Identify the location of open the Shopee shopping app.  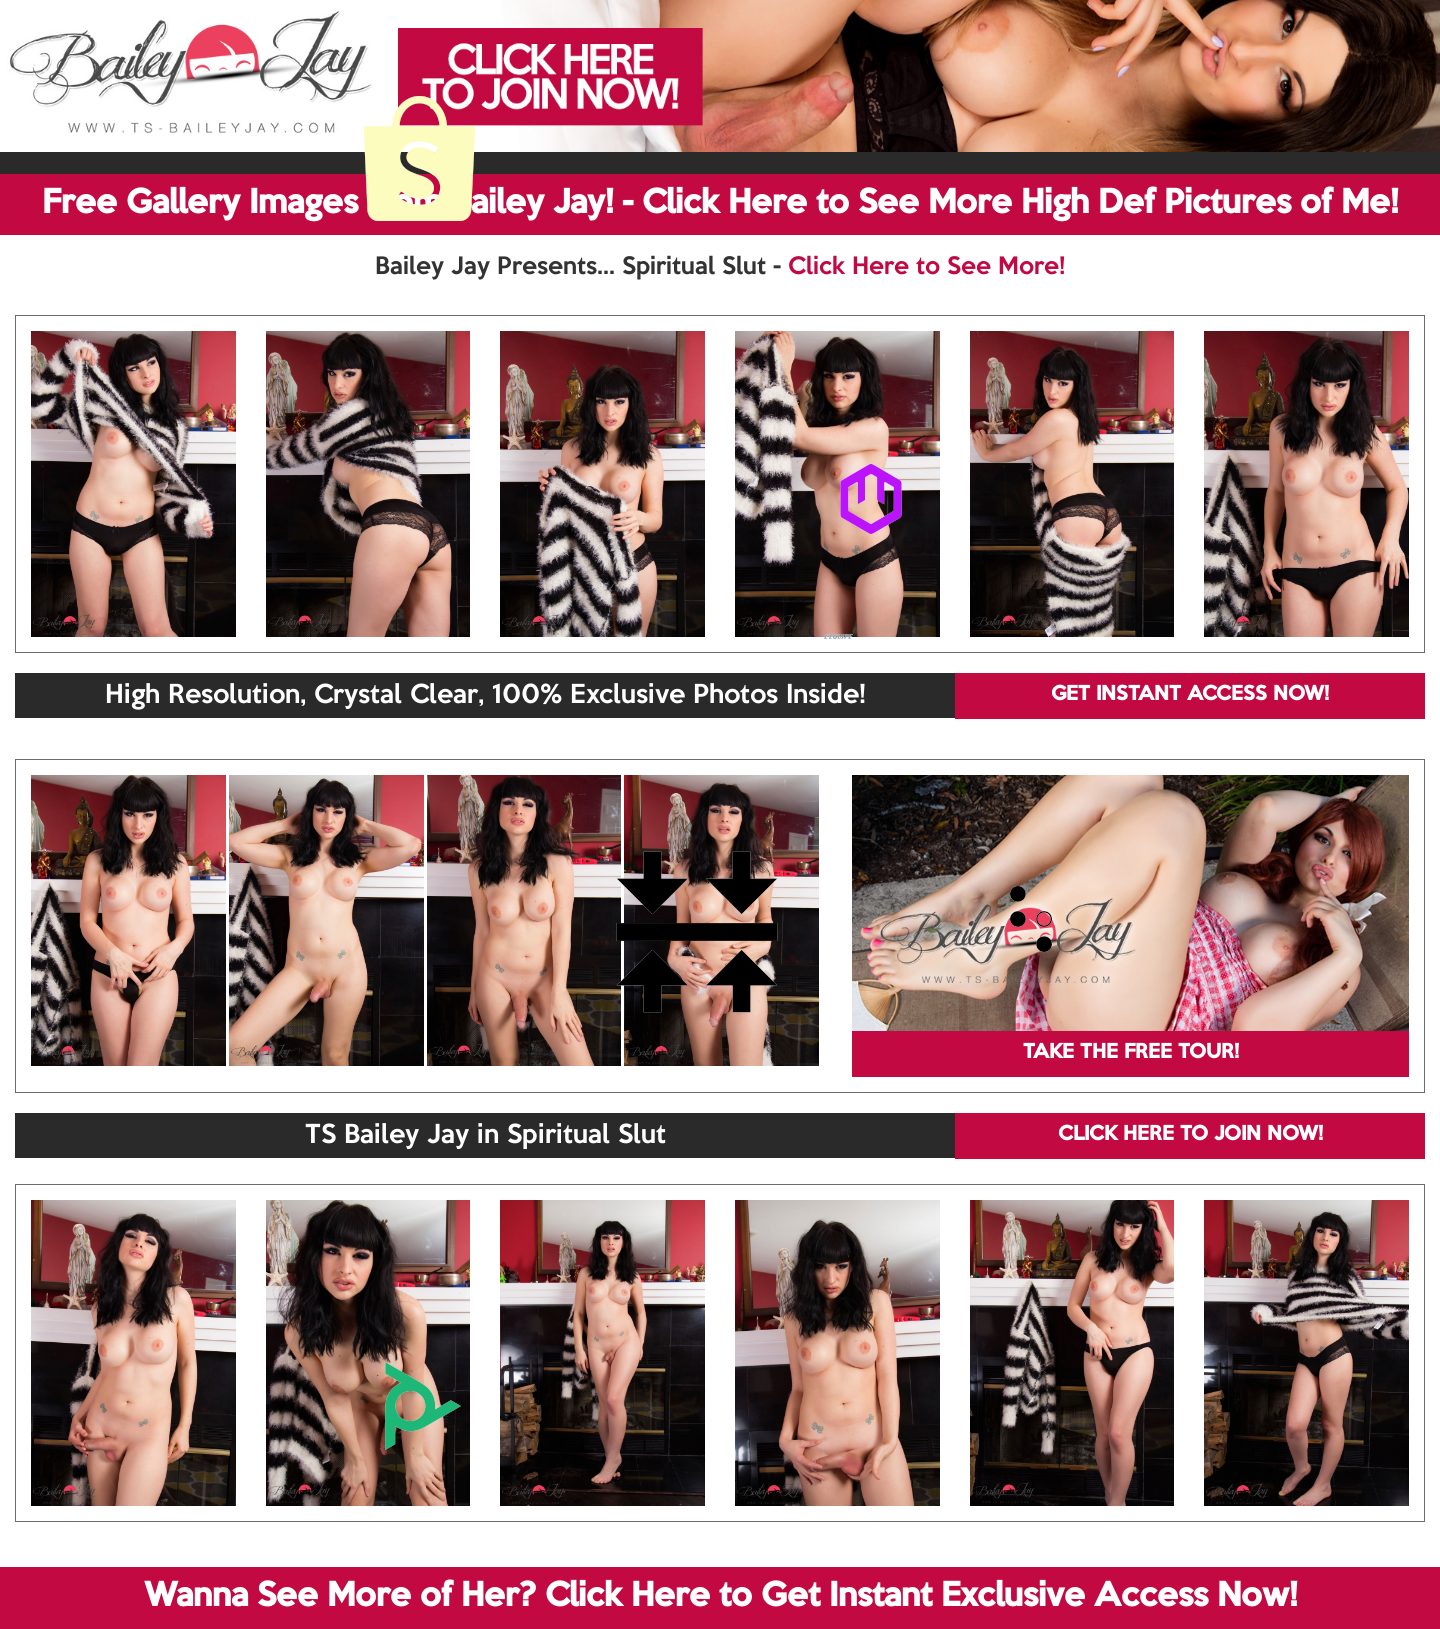
(419, 158).